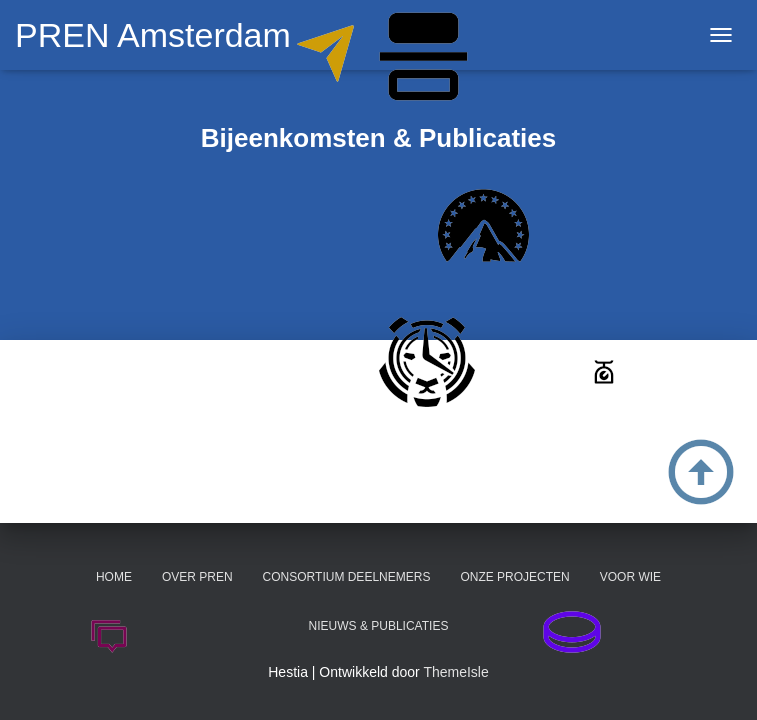 The width and height of the screenshot is (757, 720). Describe the element at coordinates (427, 362) in the screenshot. I see `timescale database branding or product link` at that location.